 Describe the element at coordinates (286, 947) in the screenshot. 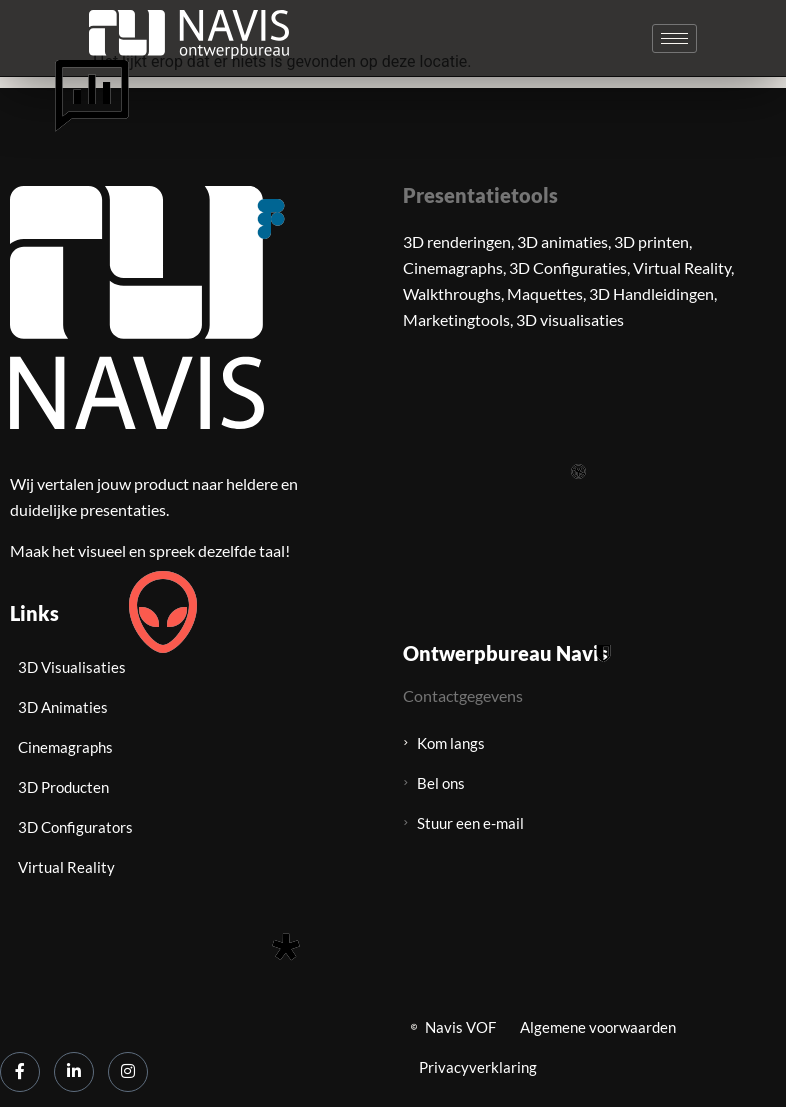

I see `diaspora social network logo` at that location.